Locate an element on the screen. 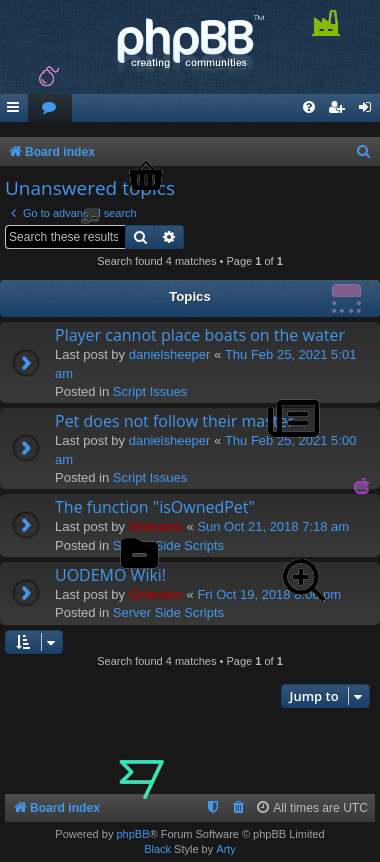  view news articles is located at coordinates (295, 418).